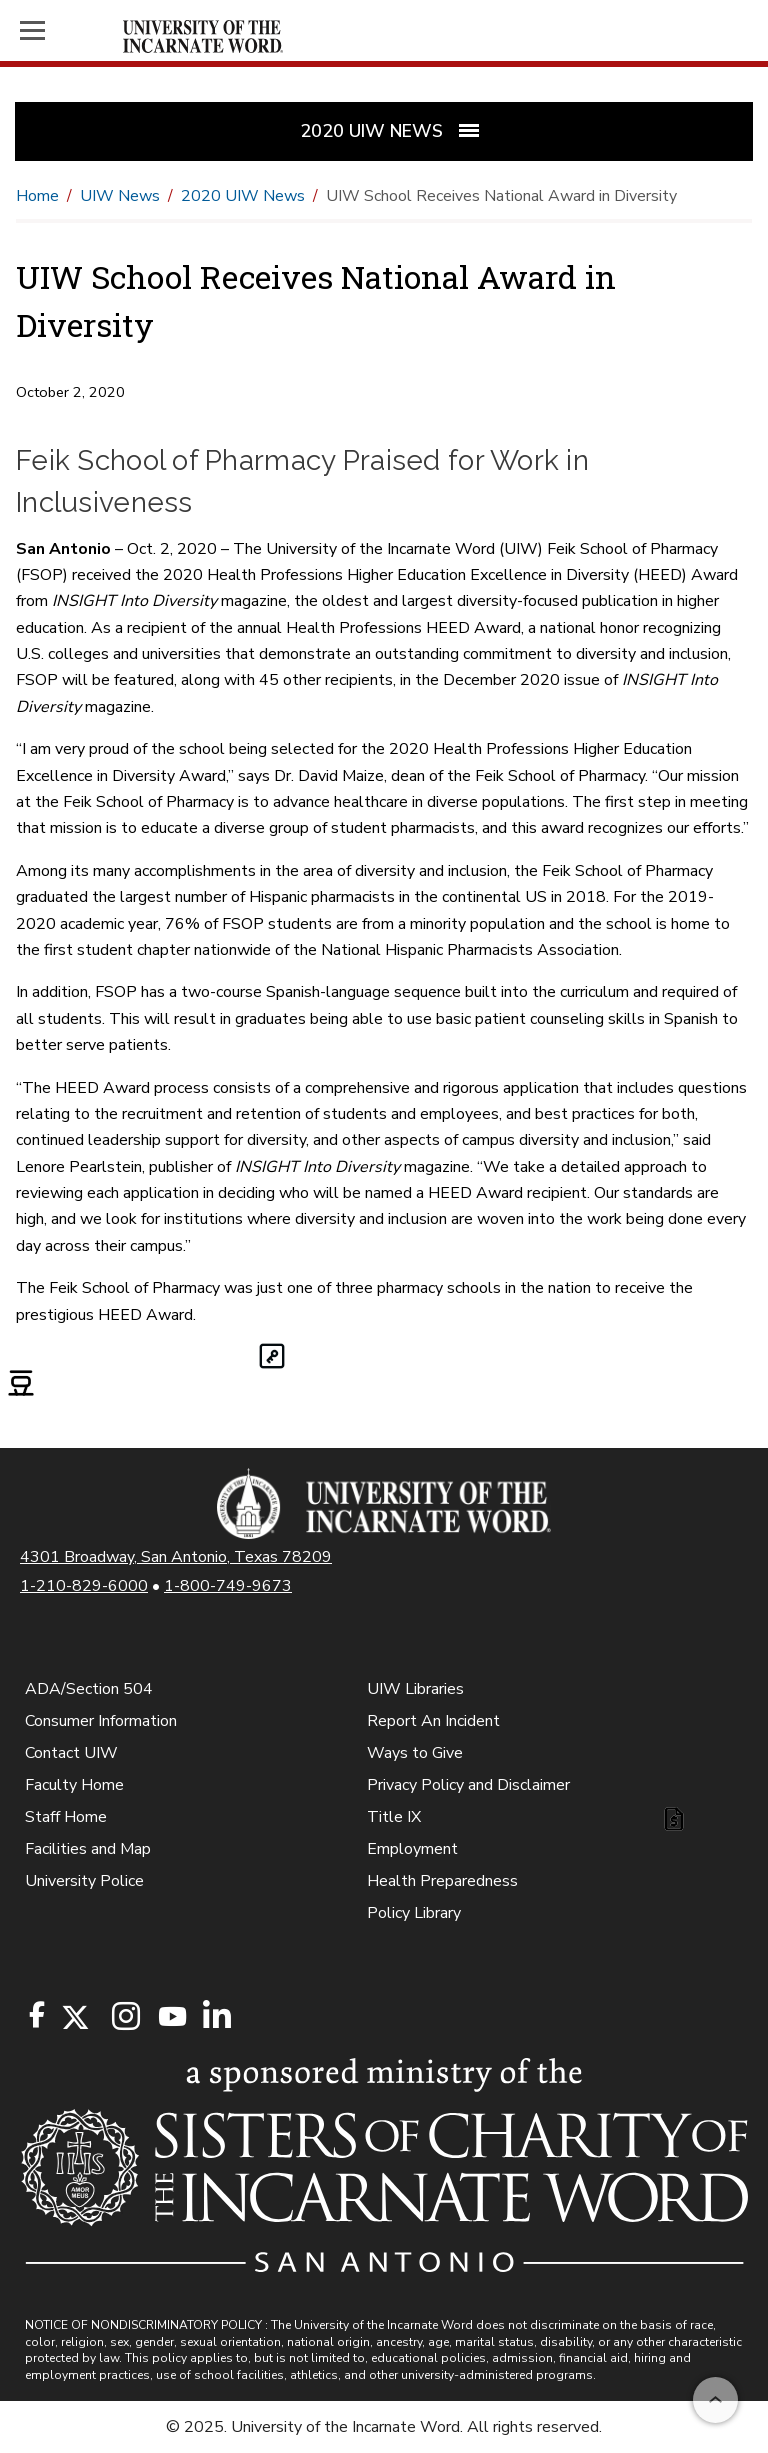 The image size is (768, 2453). I want to click on view invoice or billing document, so click(674, 1819).